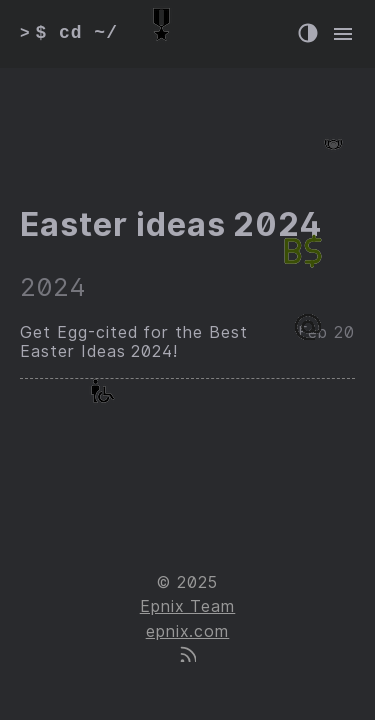 The height and width of the screenshot is (720, 375). What do you see at coordinates (333, 144) in the screenshot?
I see `indicates face mask required` at bounding box center [333, 144].